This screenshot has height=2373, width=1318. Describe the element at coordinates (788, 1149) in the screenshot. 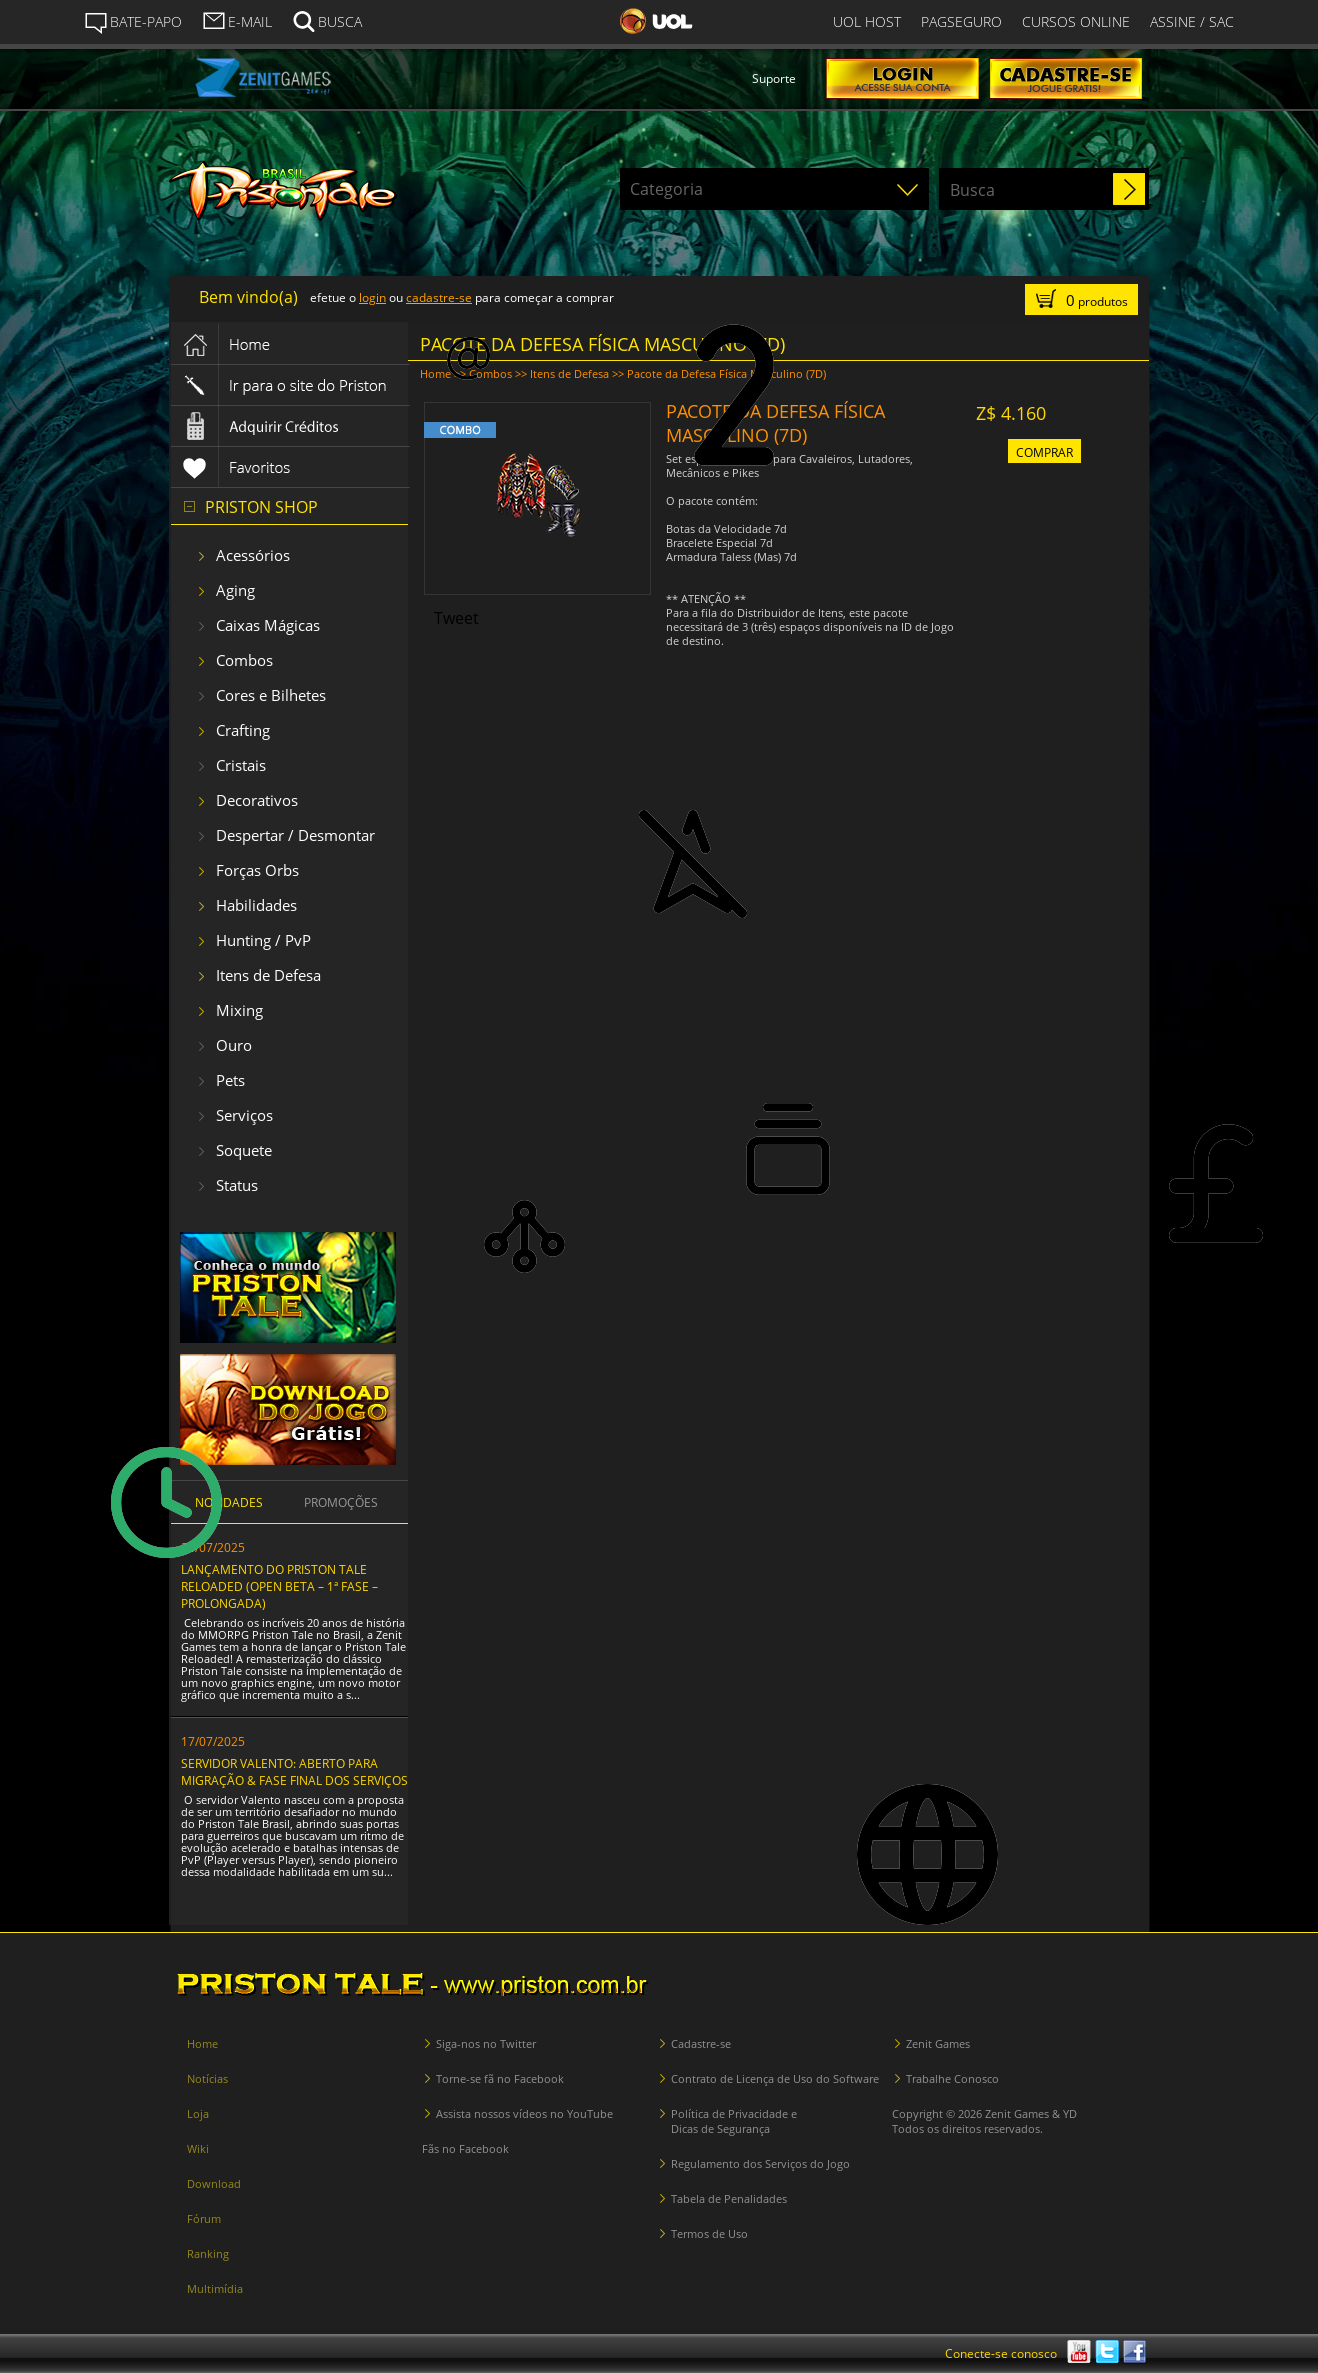

I see `view stacked cards or layers` at that location.